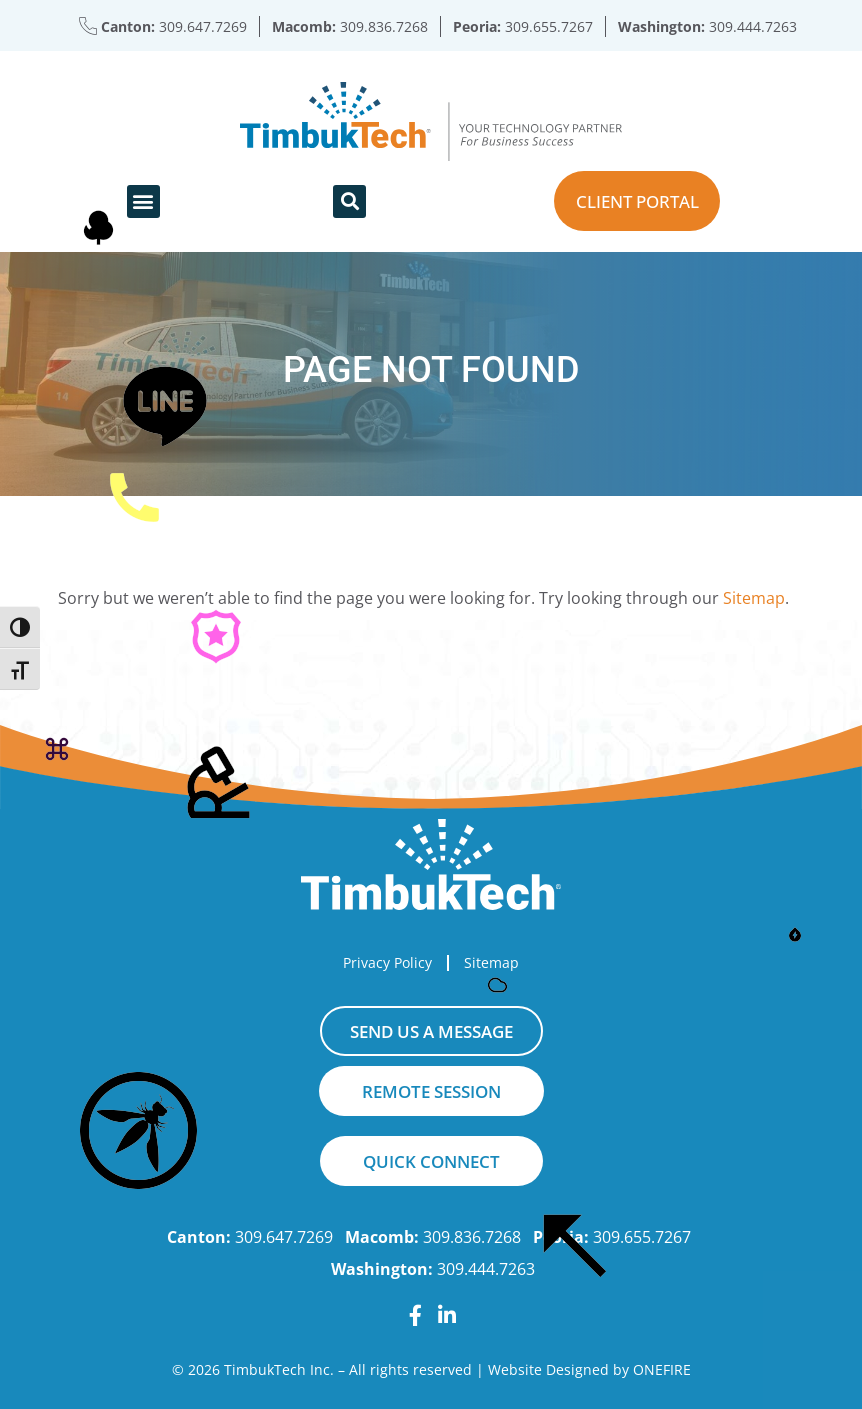 The image size is (862, 1409). Describe the element at coordinates (98, 228) in the screenshot. I see `access nature or environmental settings` at that location.